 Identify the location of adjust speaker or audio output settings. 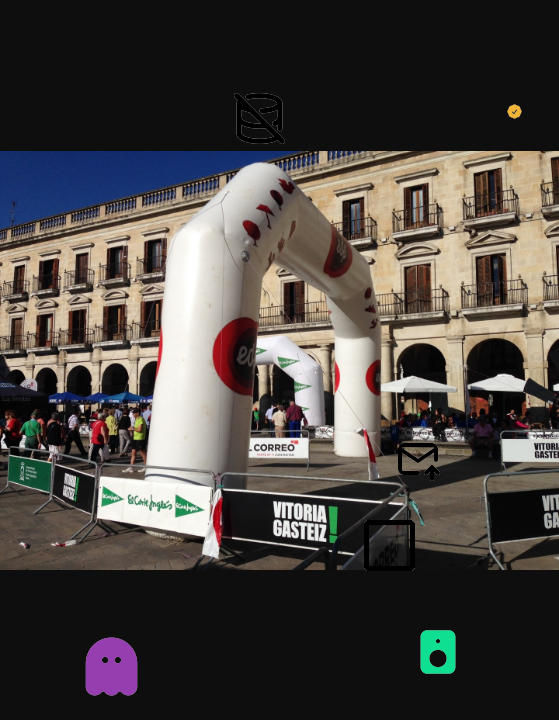
(438, 652).